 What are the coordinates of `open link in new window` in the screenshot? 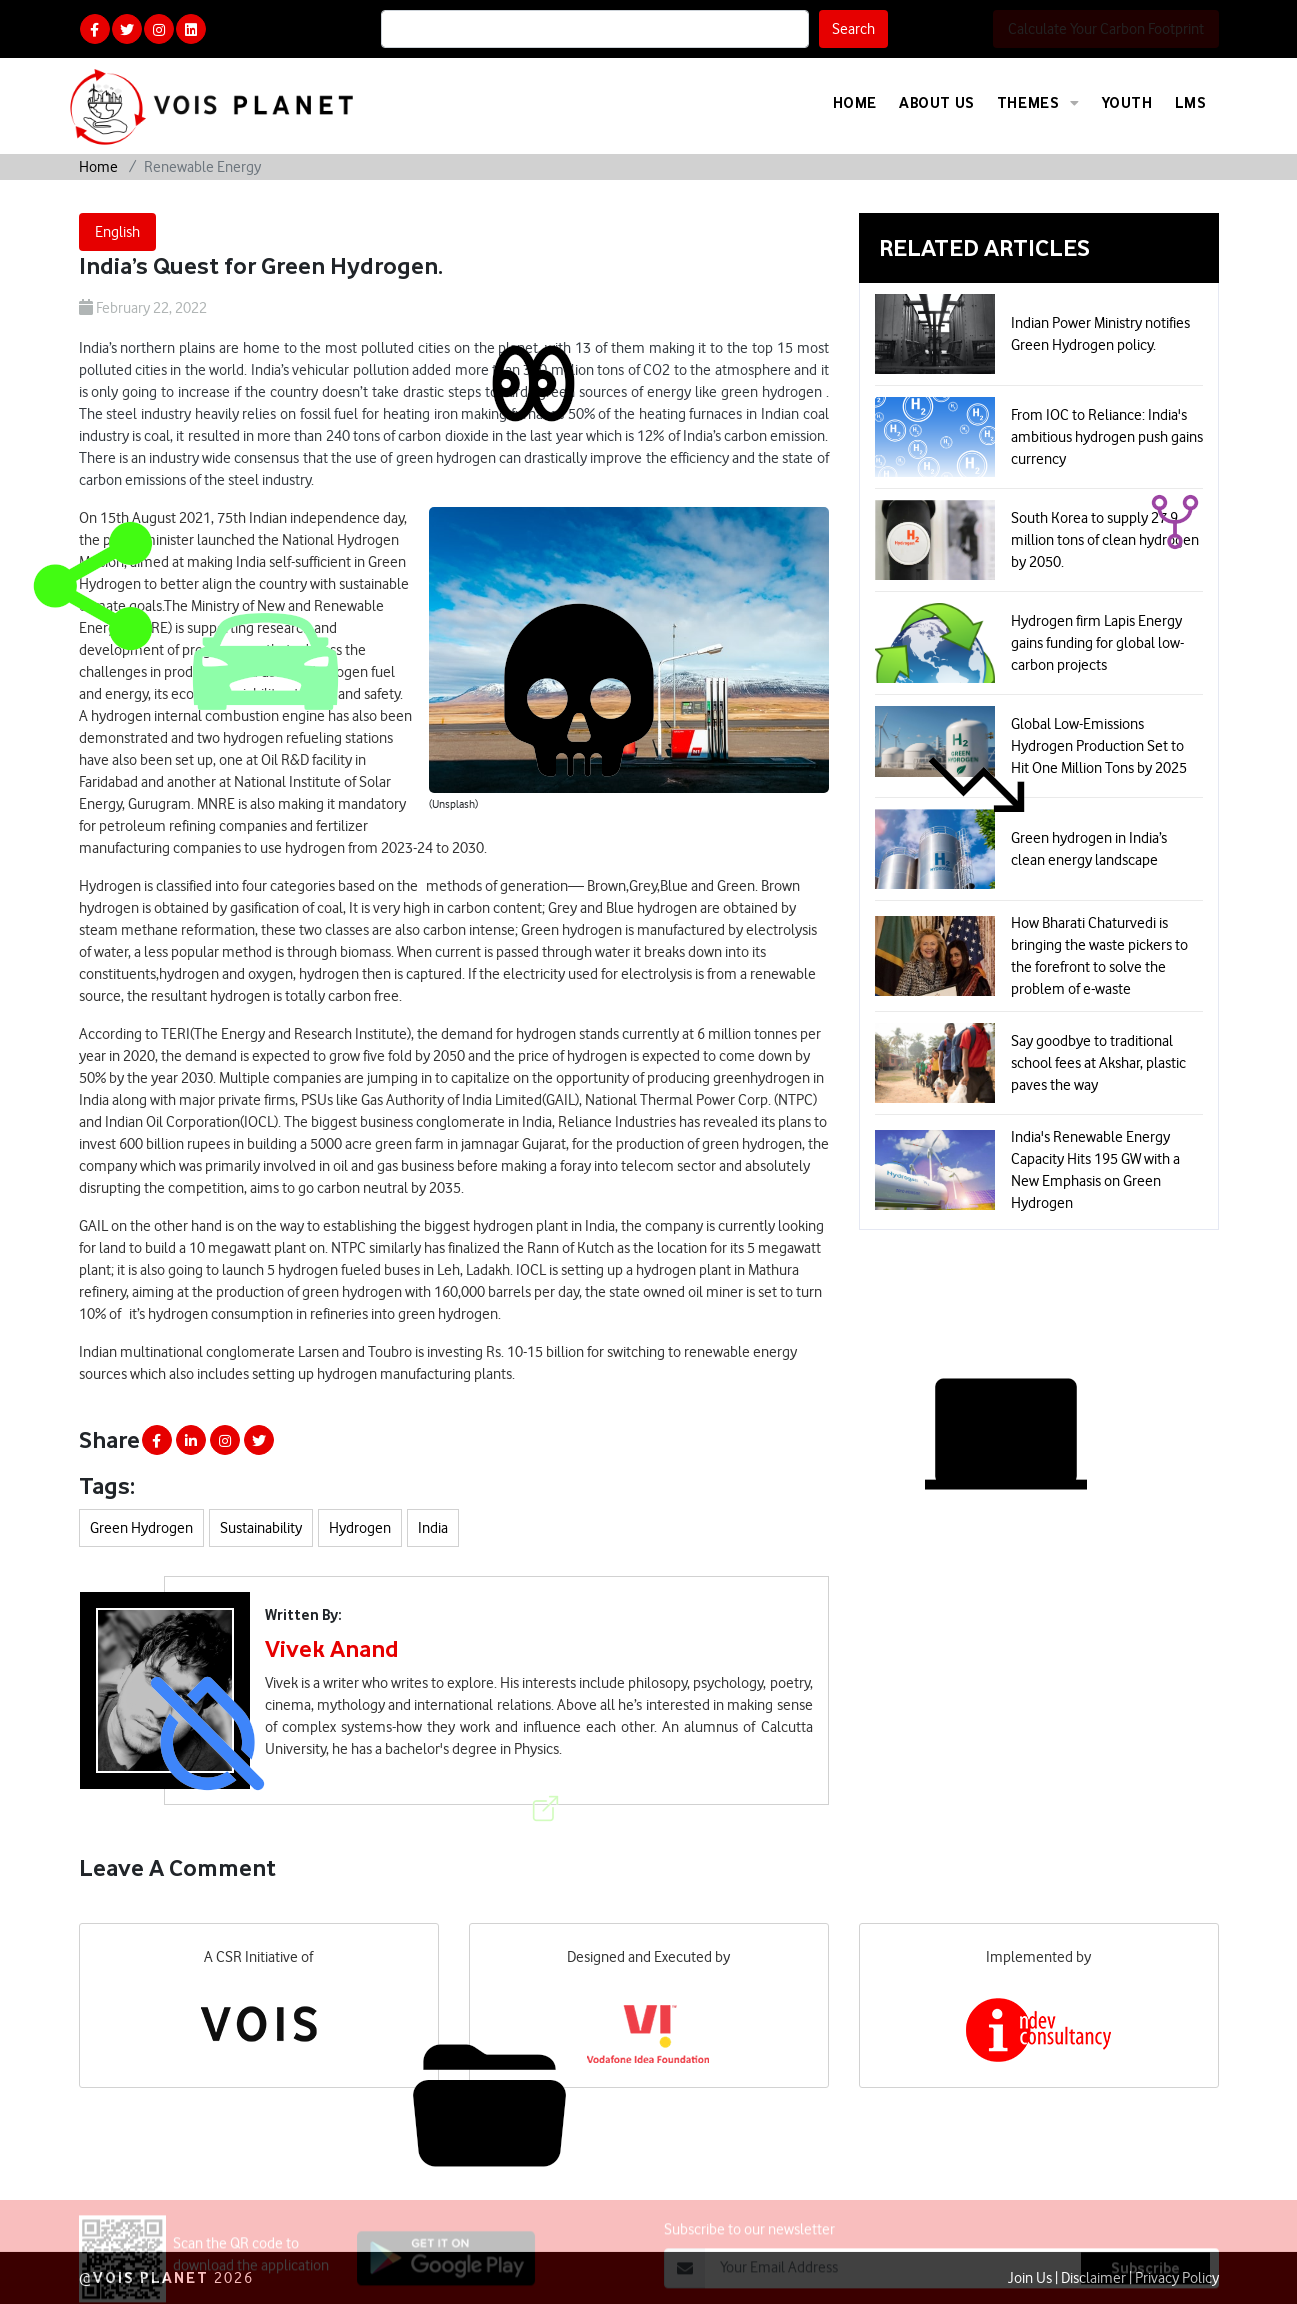 It's located at (545, 1808).